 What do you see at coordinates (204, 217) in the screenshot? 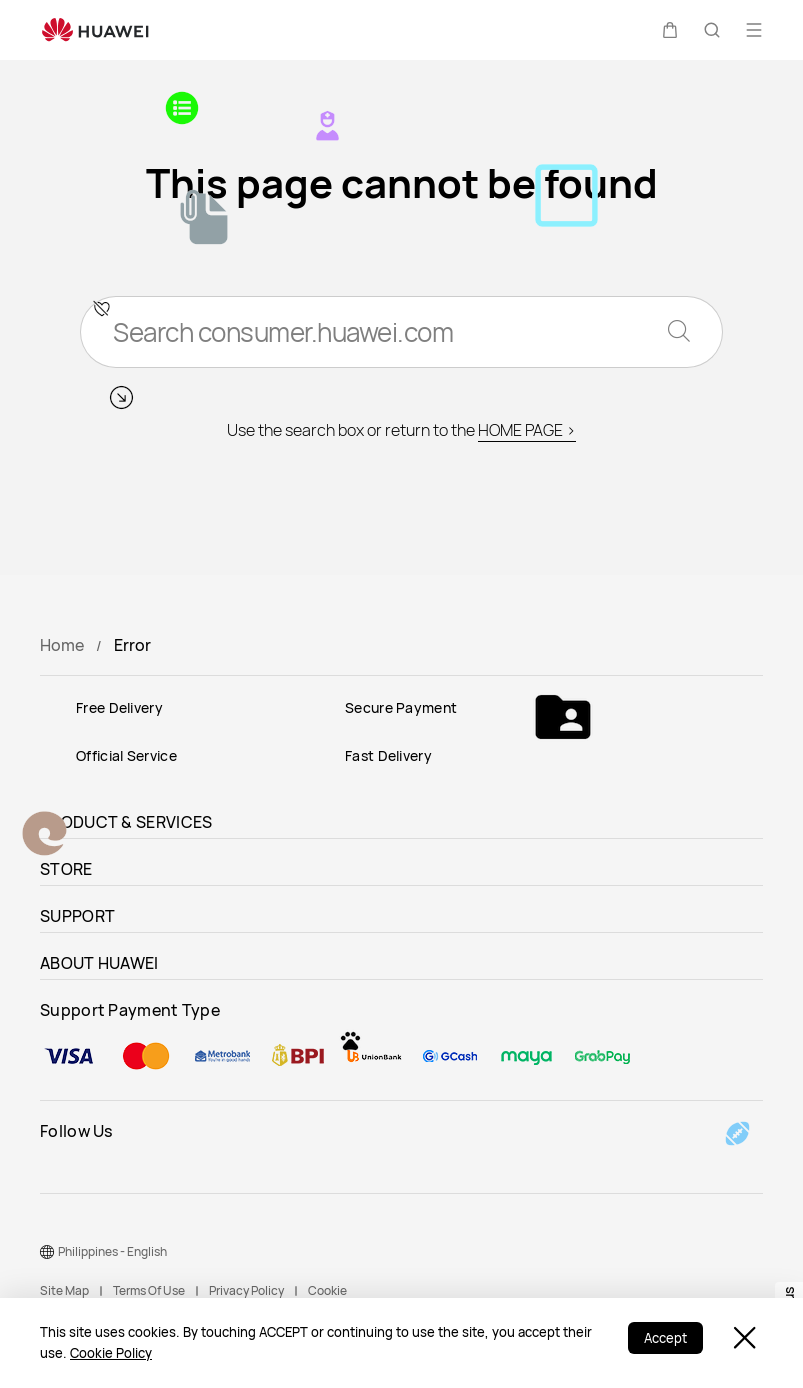
I see `attach a file or document` at bounding box center [204, 217].